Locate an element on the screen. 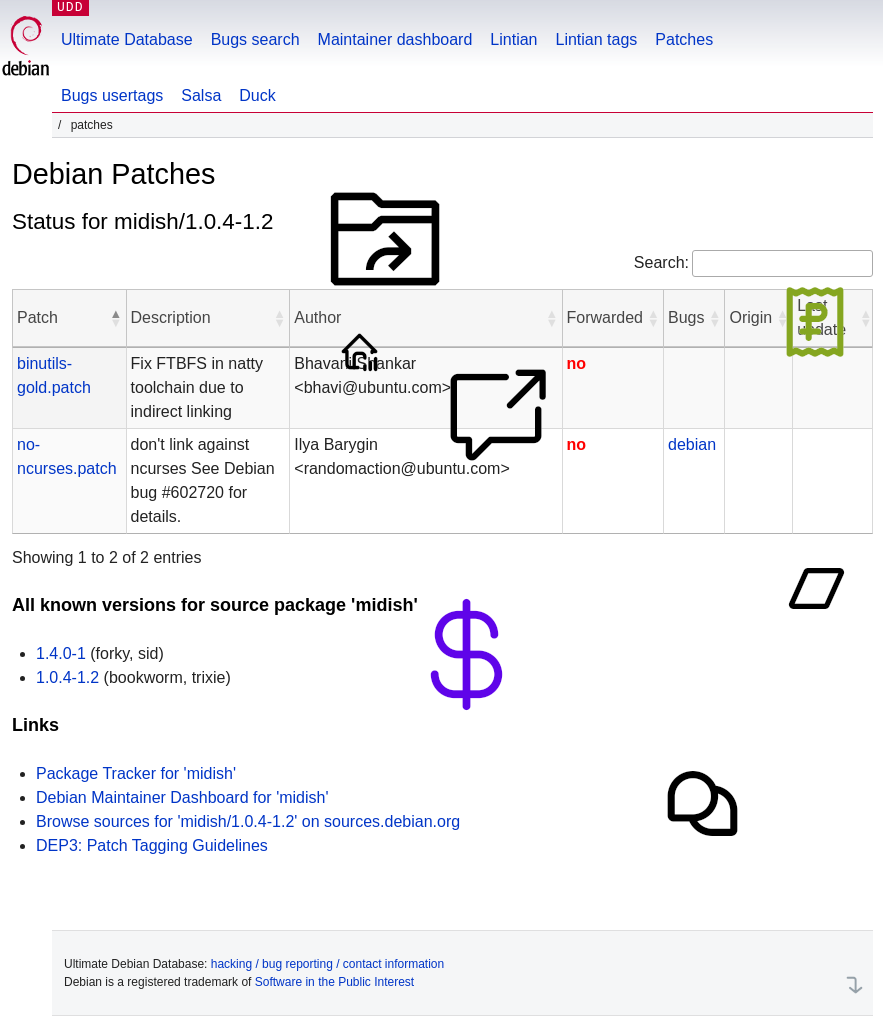 The image size is (883, 1016). view pricing or payment options is located at coordinates (466, 654).